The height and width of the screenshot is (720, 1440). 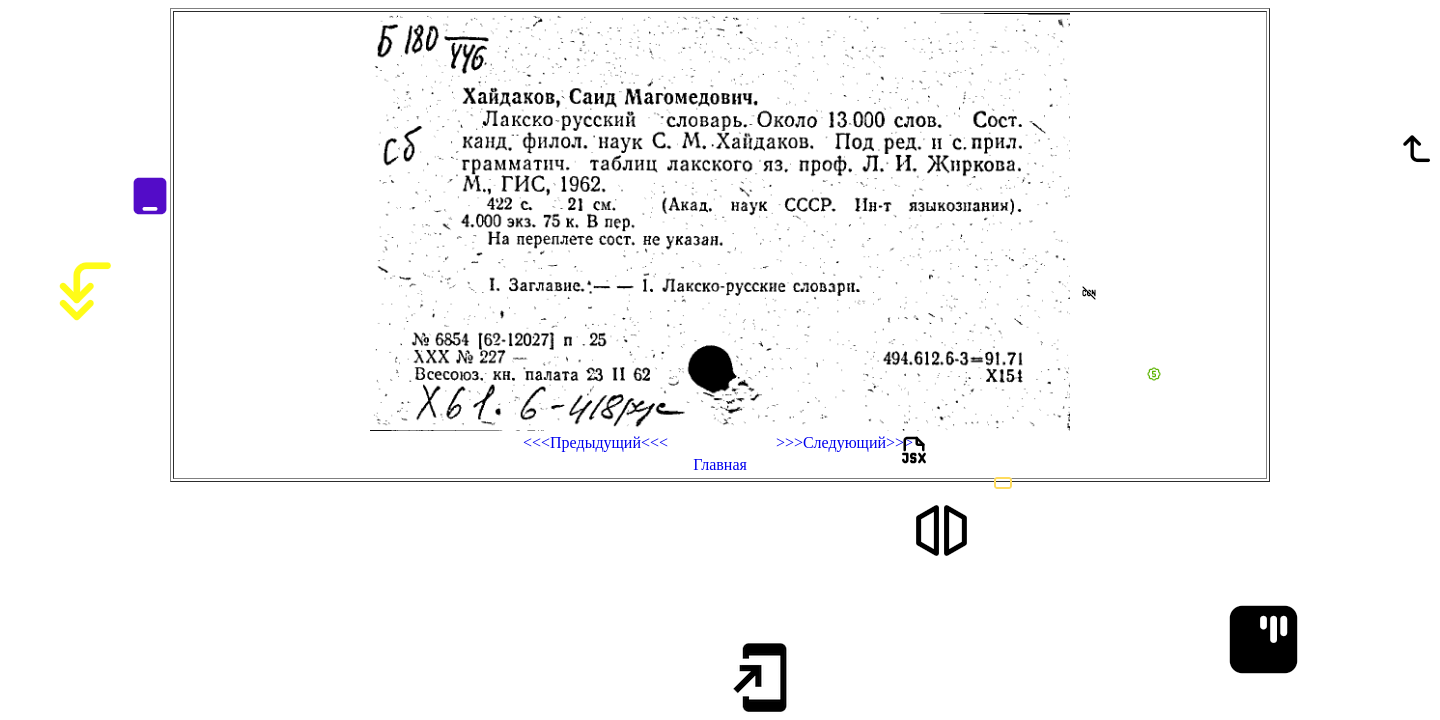 I want to click on align content to top-right corner, so click(x=1263, y=639).